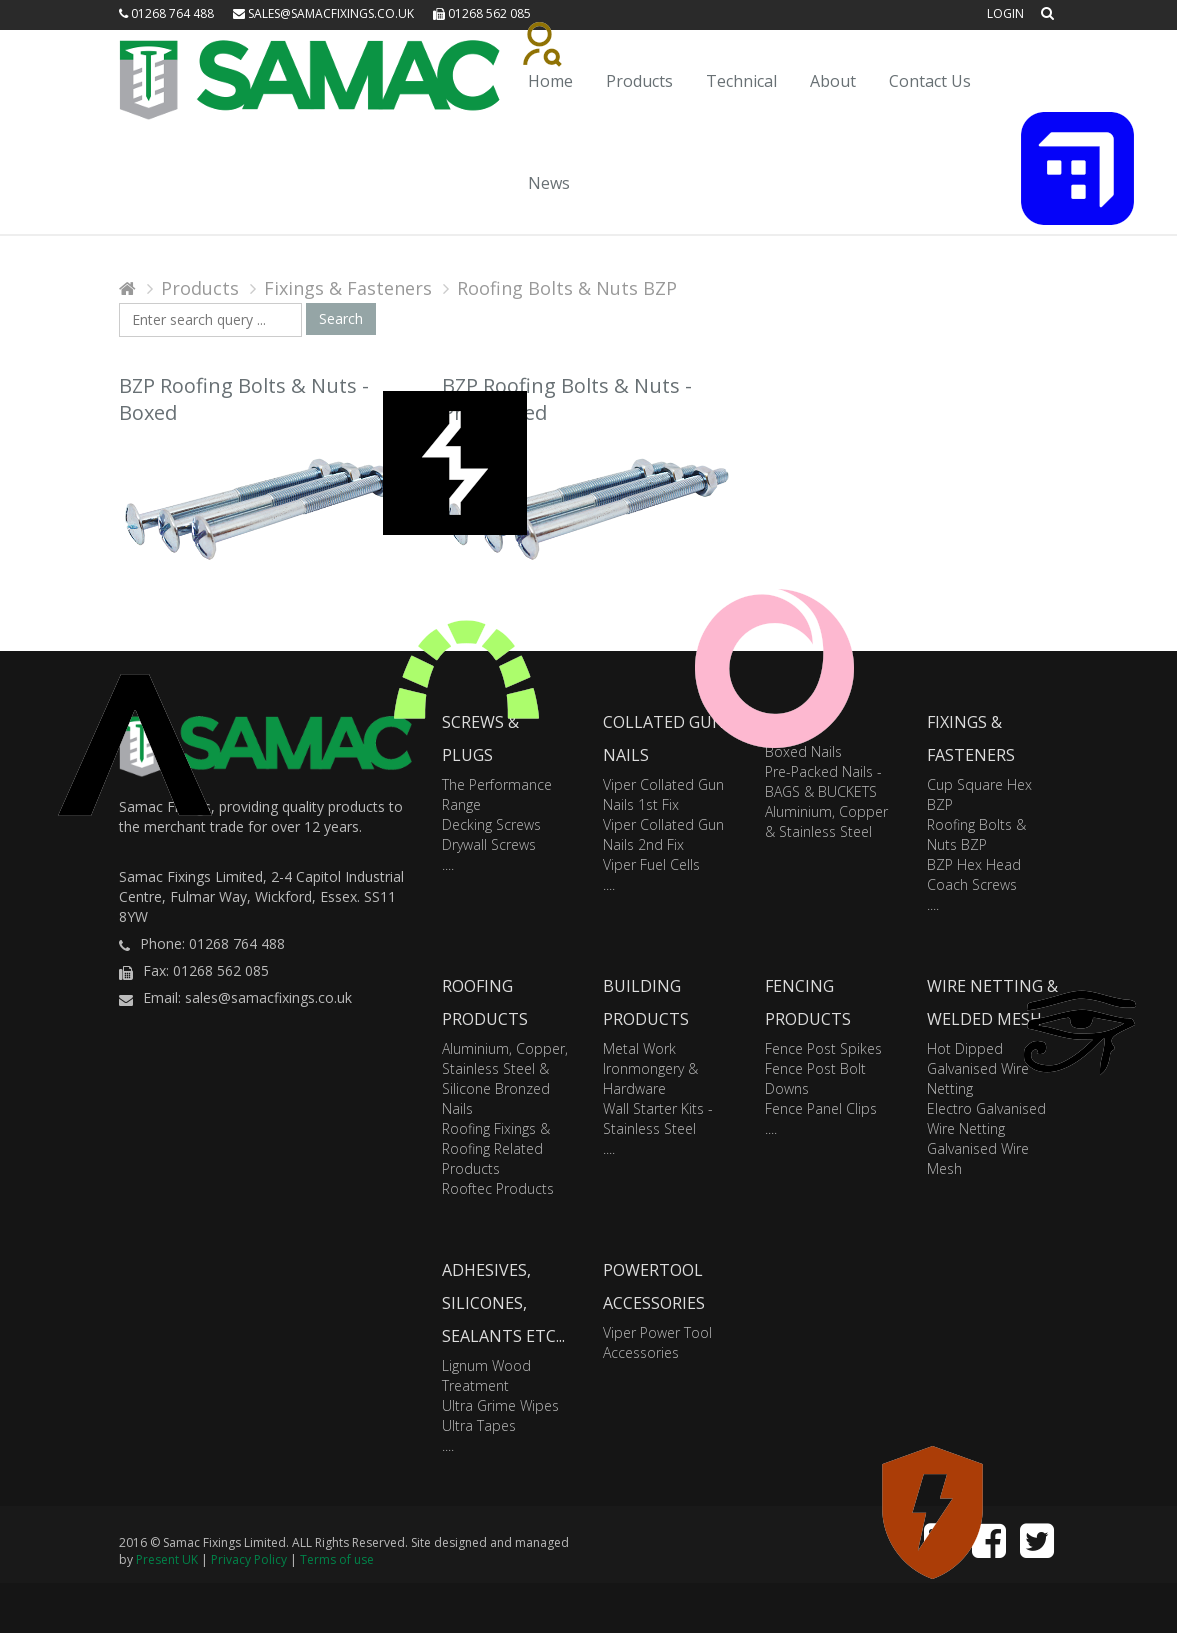 Image resolution: width=1177 pixels, height=1633 pixels. I want to click on search for a user or contact, so click(539, 44).